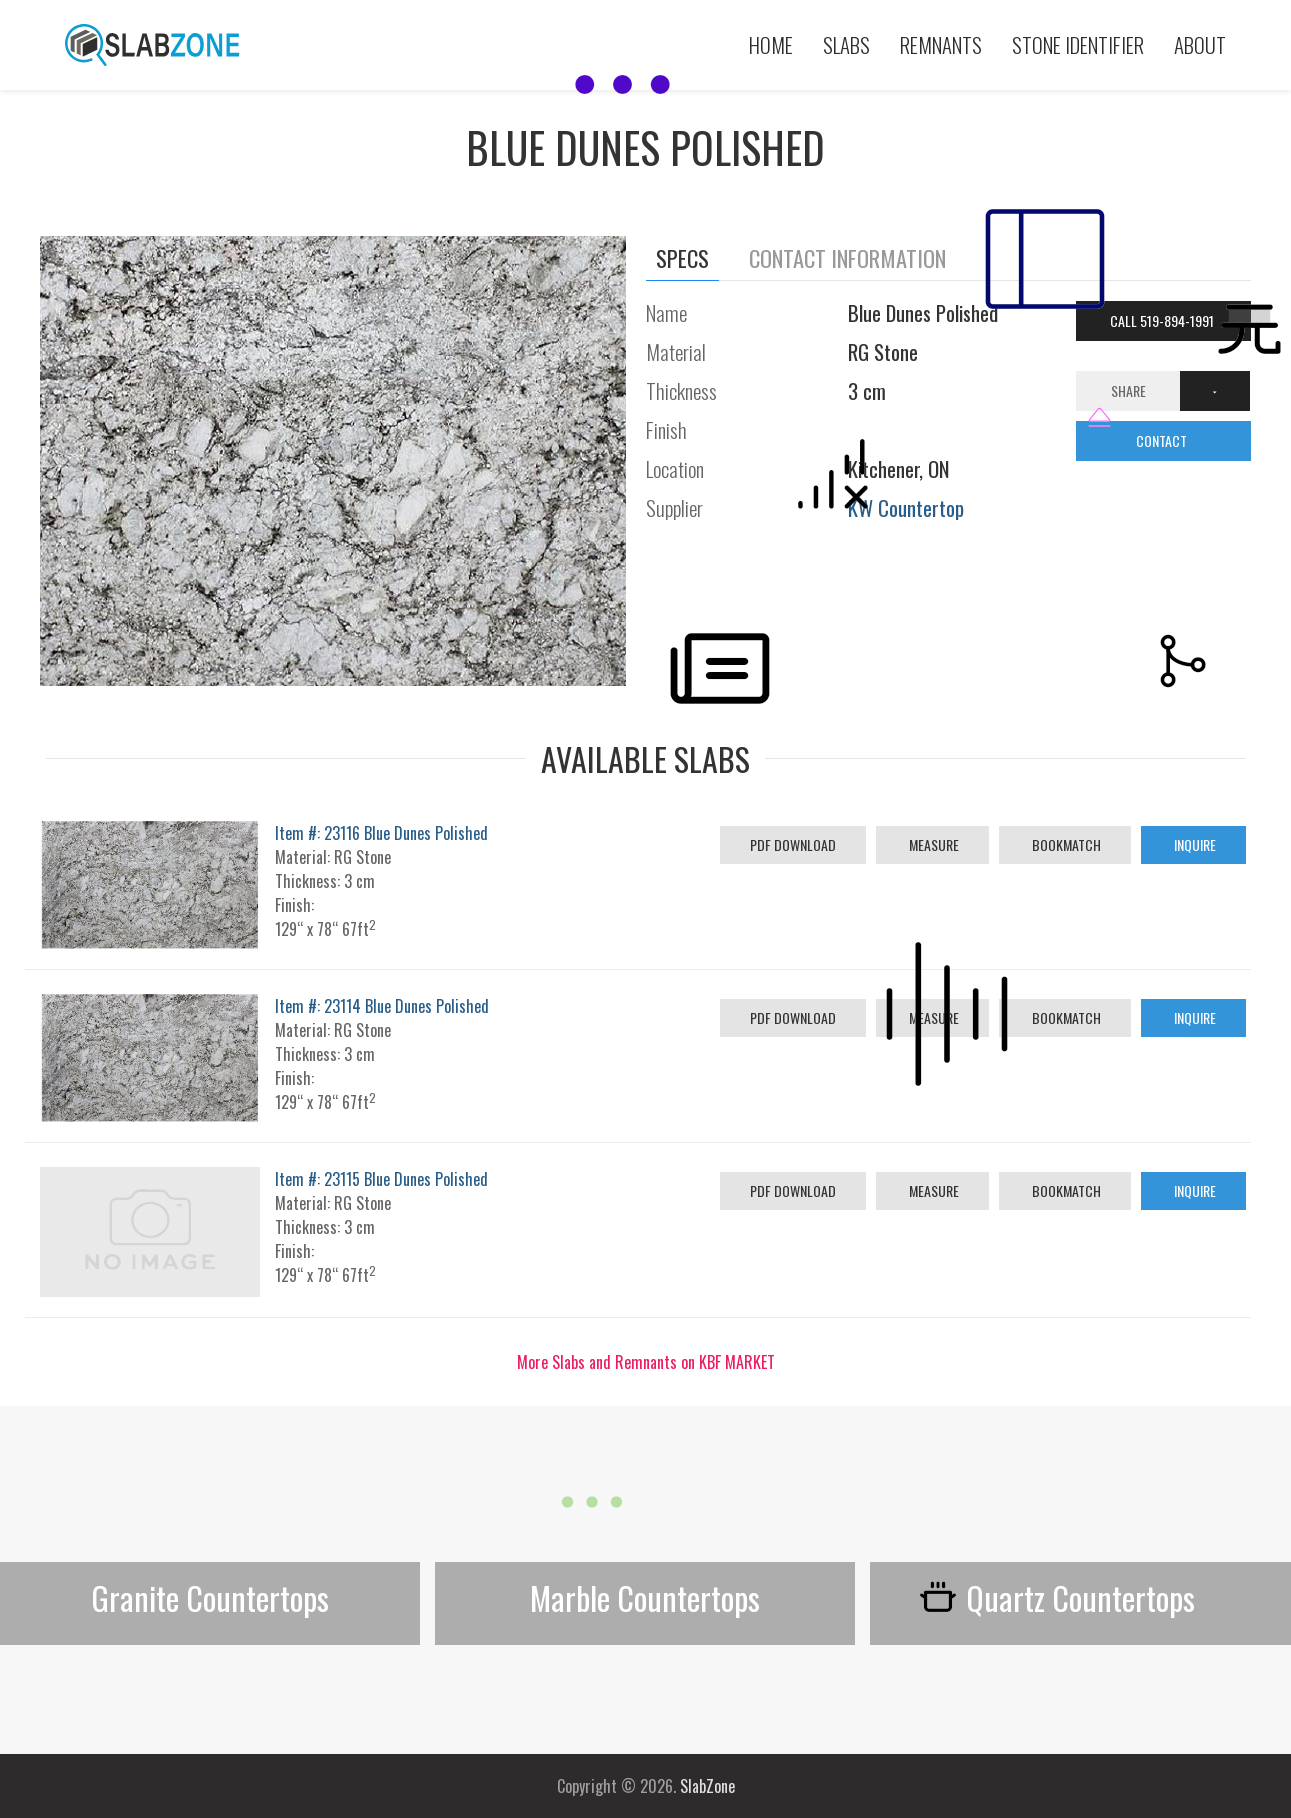 The width and height of the screenshot is (1291, 1818). I want to click on audio or sound visualization, so click(947, 1014).